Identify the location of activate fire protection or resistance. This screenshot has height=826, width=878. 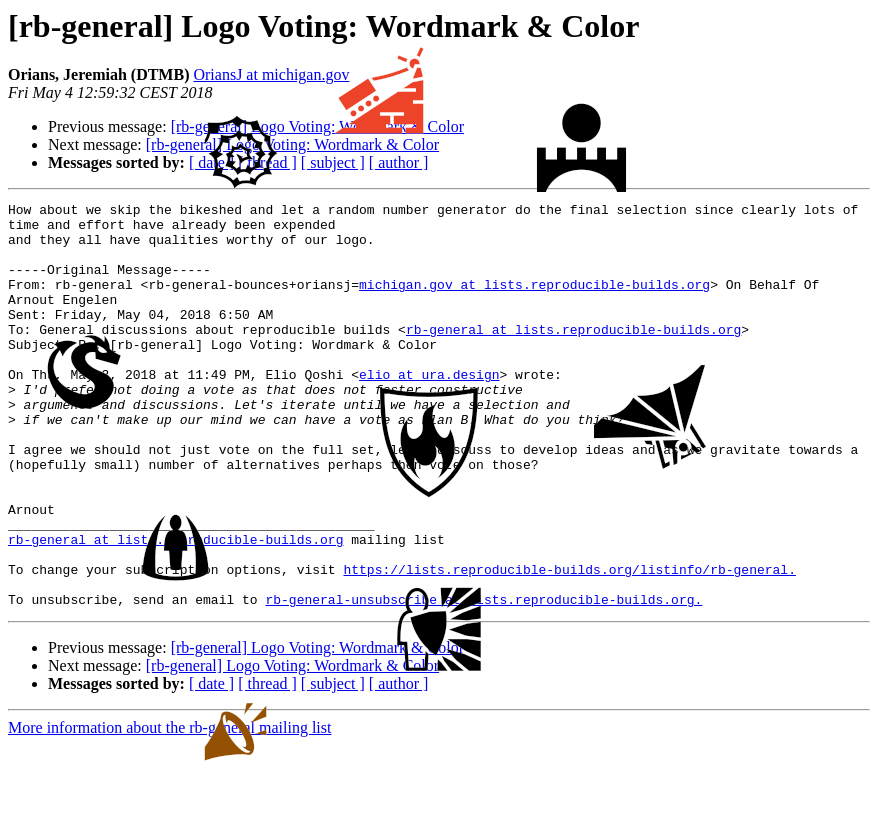
(428, 442).